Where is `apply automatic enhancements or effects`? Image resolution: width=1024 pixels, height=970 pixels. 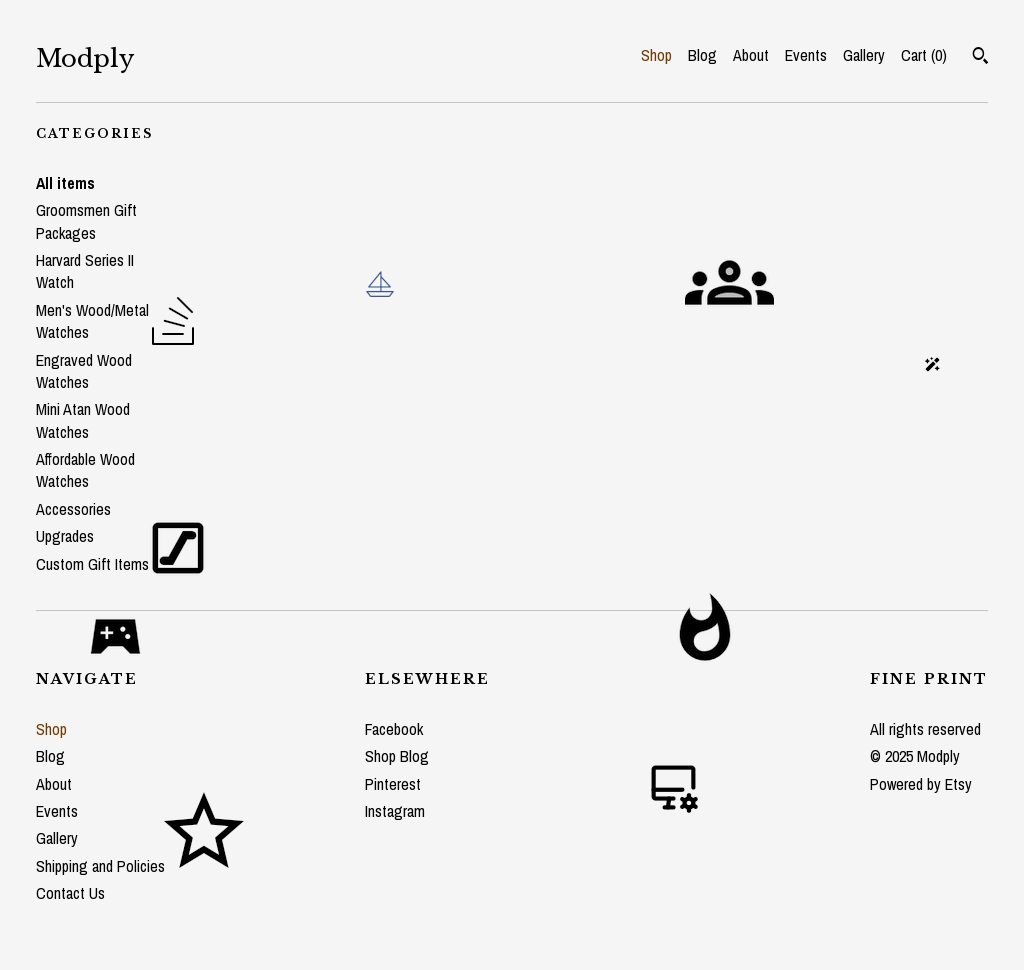
apply automatic enhancements or effects is located at coordinates (932, 364).